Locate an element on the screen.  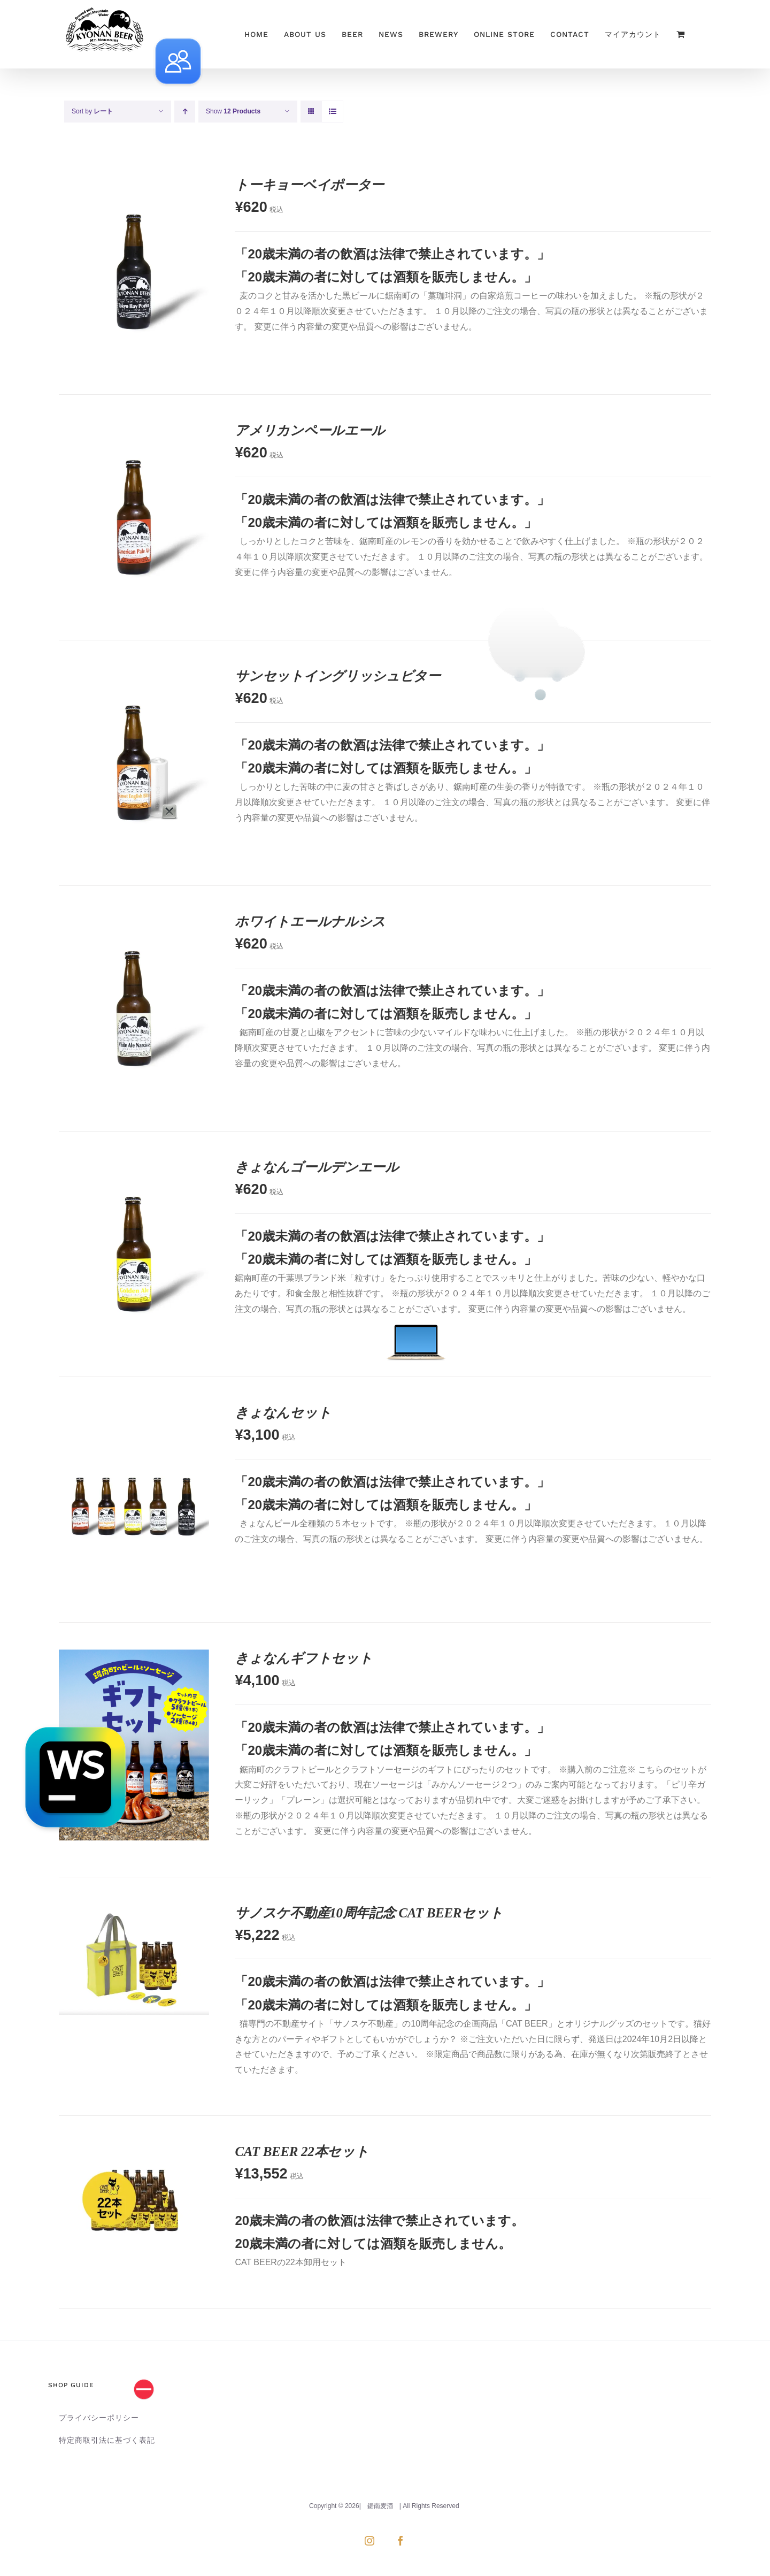
manage user accounts and profiles is located at coordinates (178, 62).